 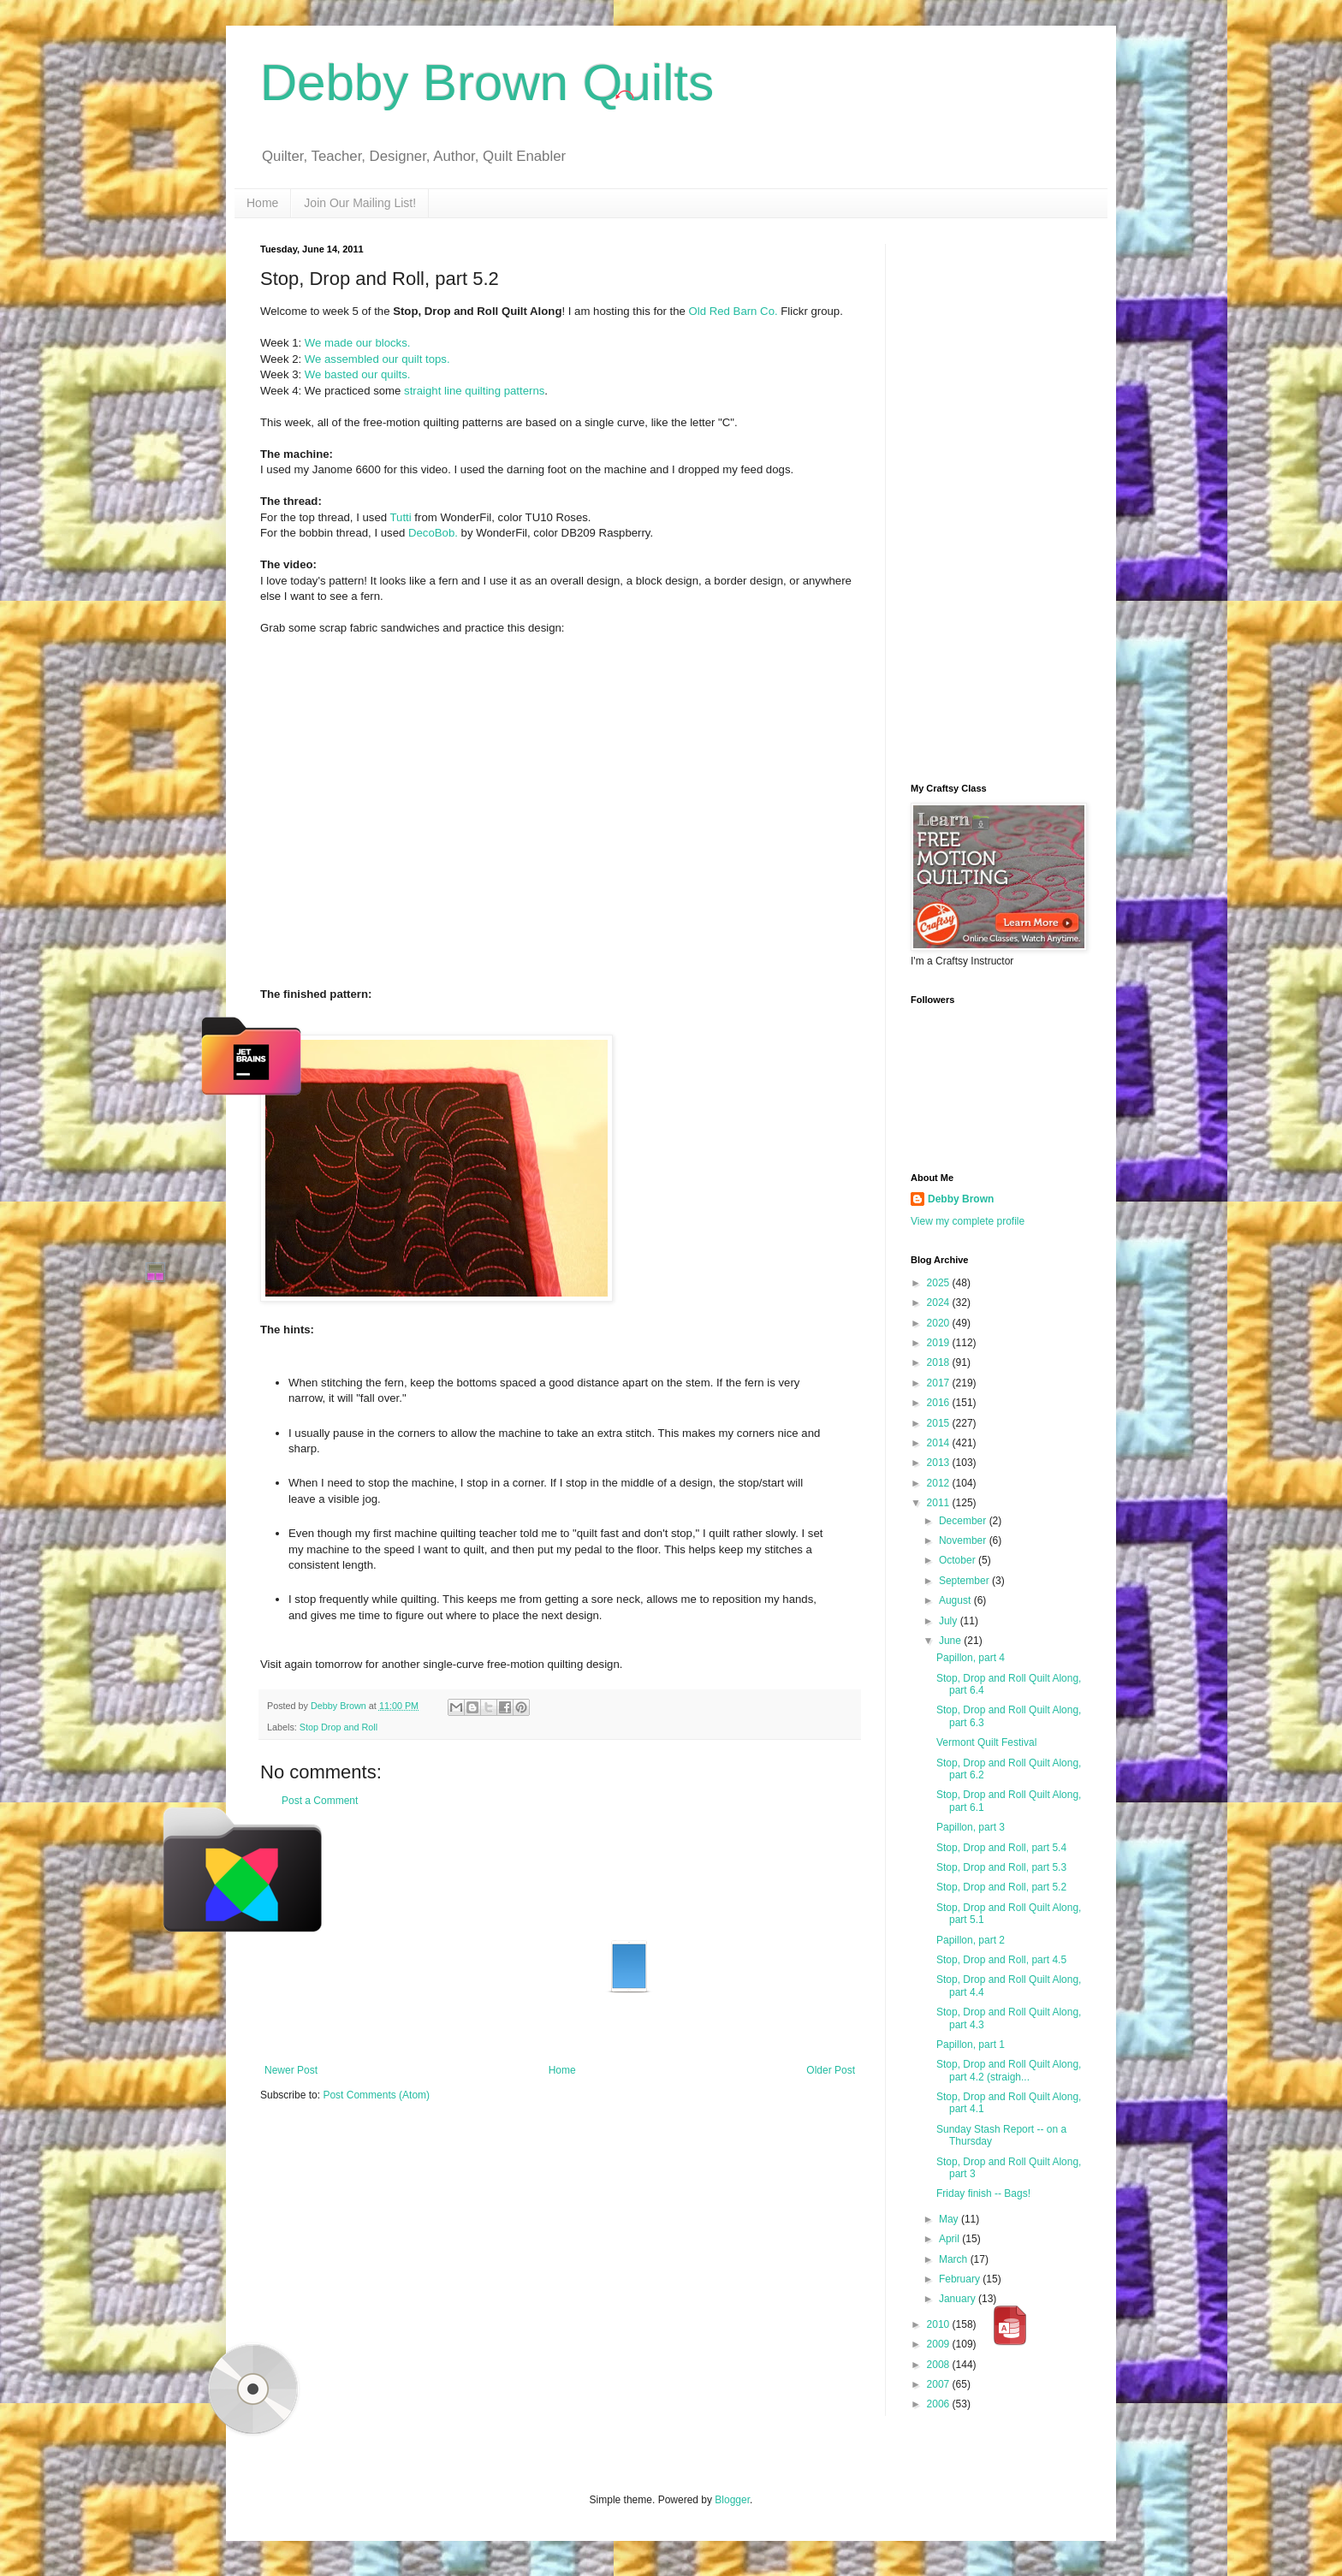 What do you see at coordinates (241, 1873) in the screenshot?
I see `folder containing haxe flixel game engine projects` at bounding box center [241, 1873].